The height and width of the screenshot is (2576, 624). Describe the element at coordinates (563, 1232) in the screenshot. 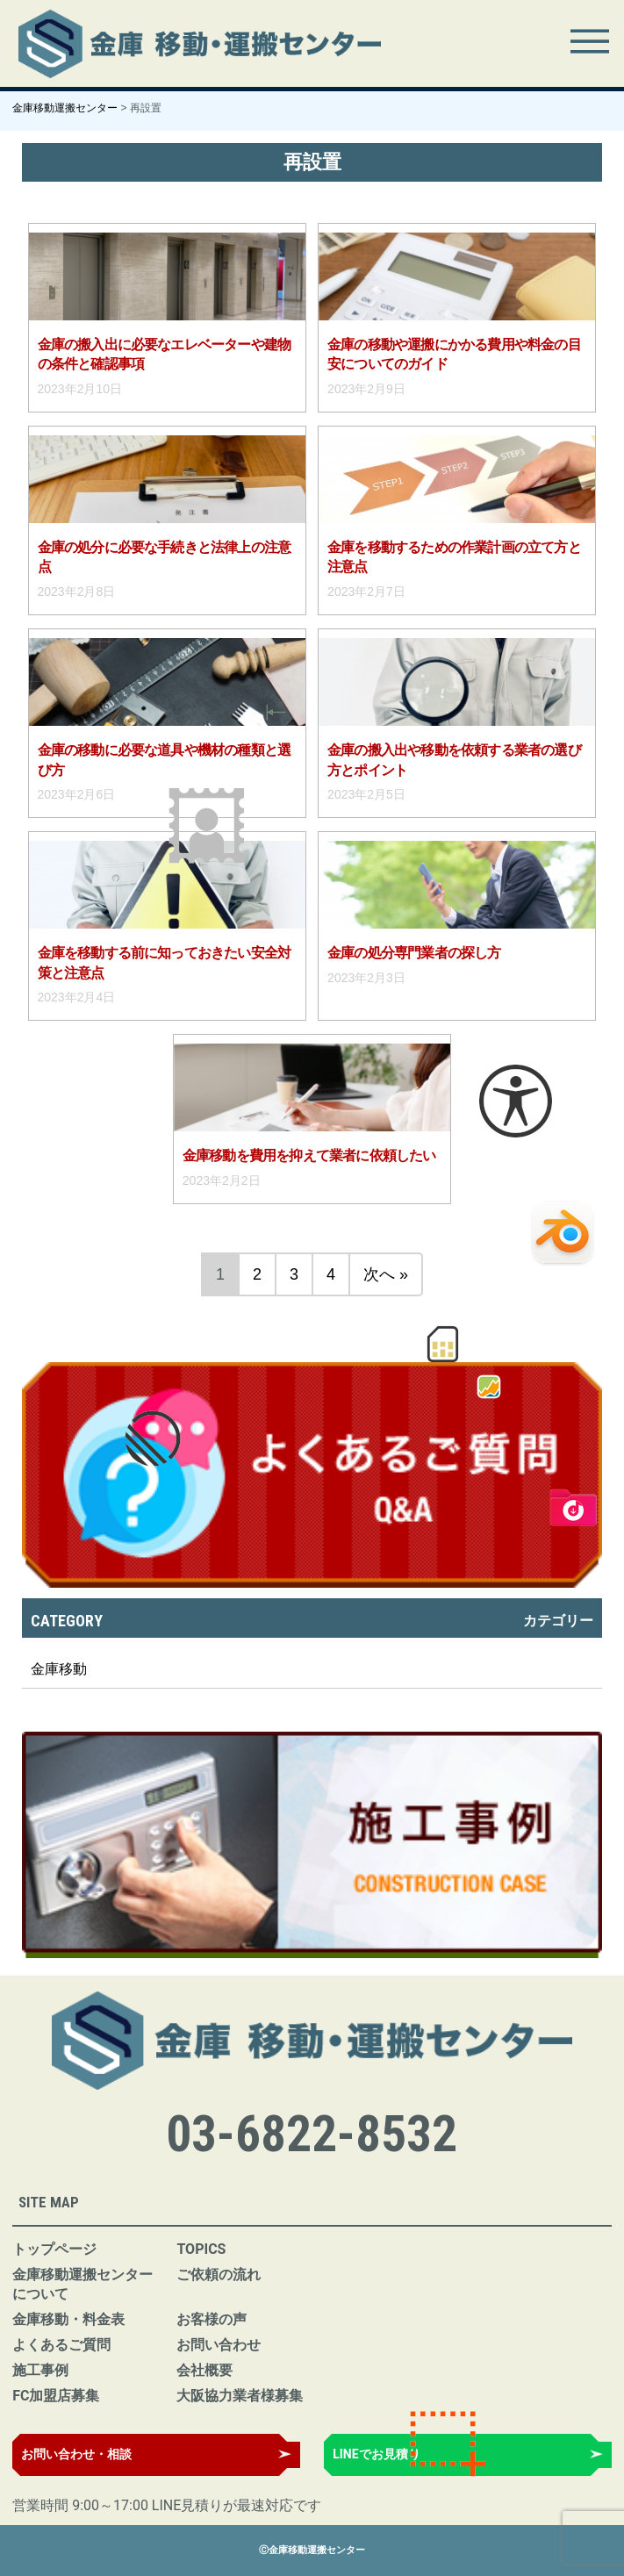

I see `open Blender 3D modeling application` at that location.